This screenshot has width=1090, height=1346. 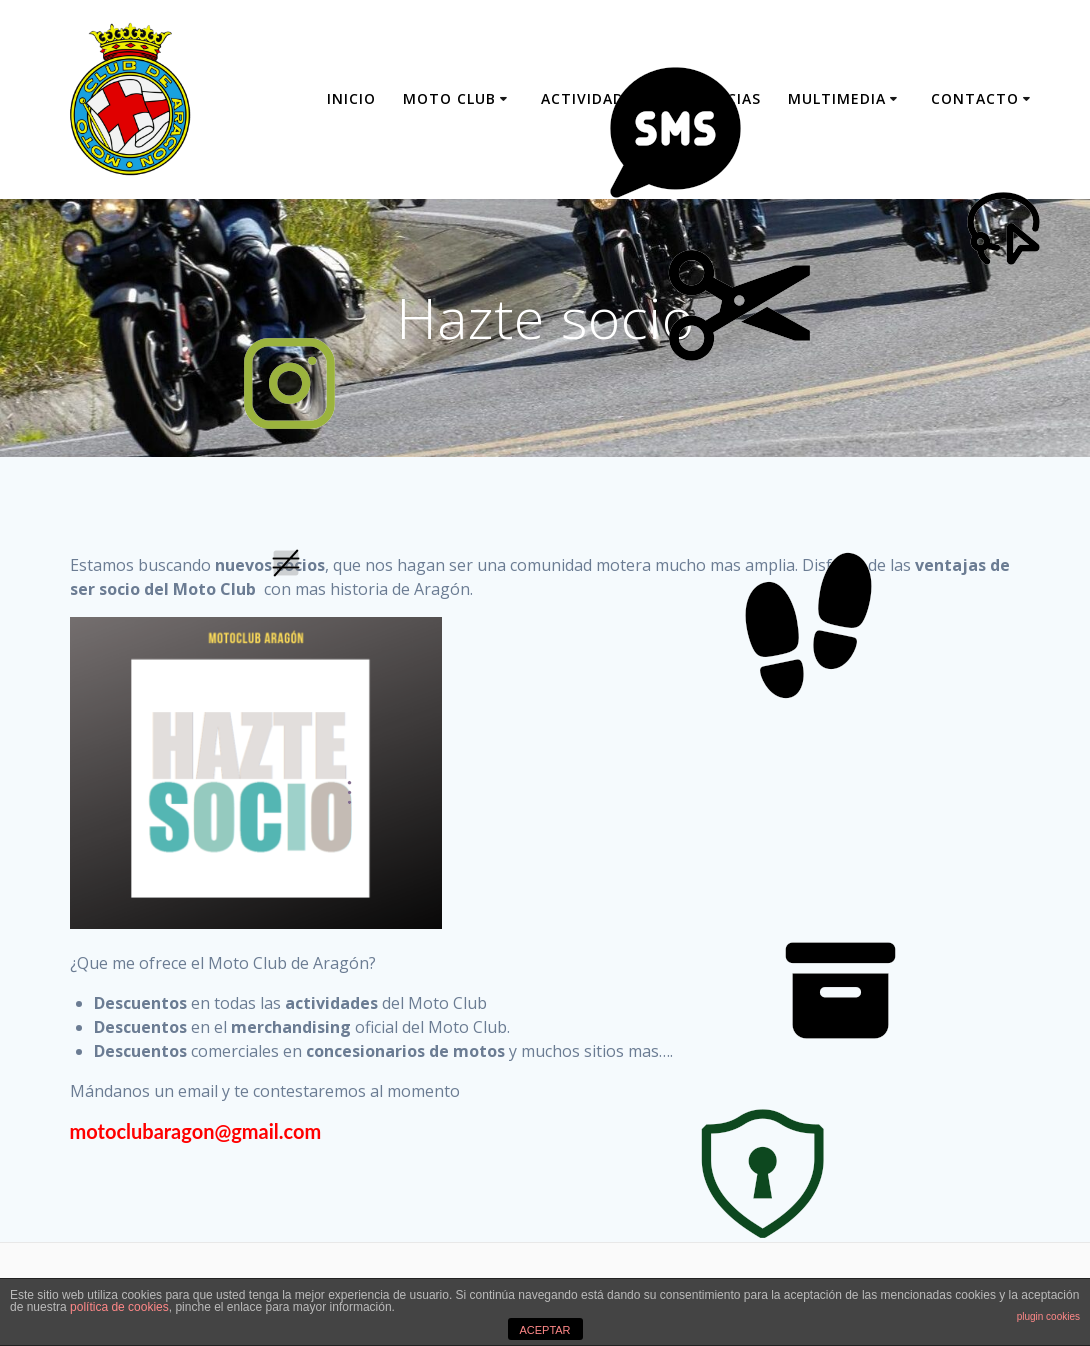 What do you see at coordinates (1003, 228) in the screenshot?
I see `freehand selection tool` at bounding box center [1003, 228].